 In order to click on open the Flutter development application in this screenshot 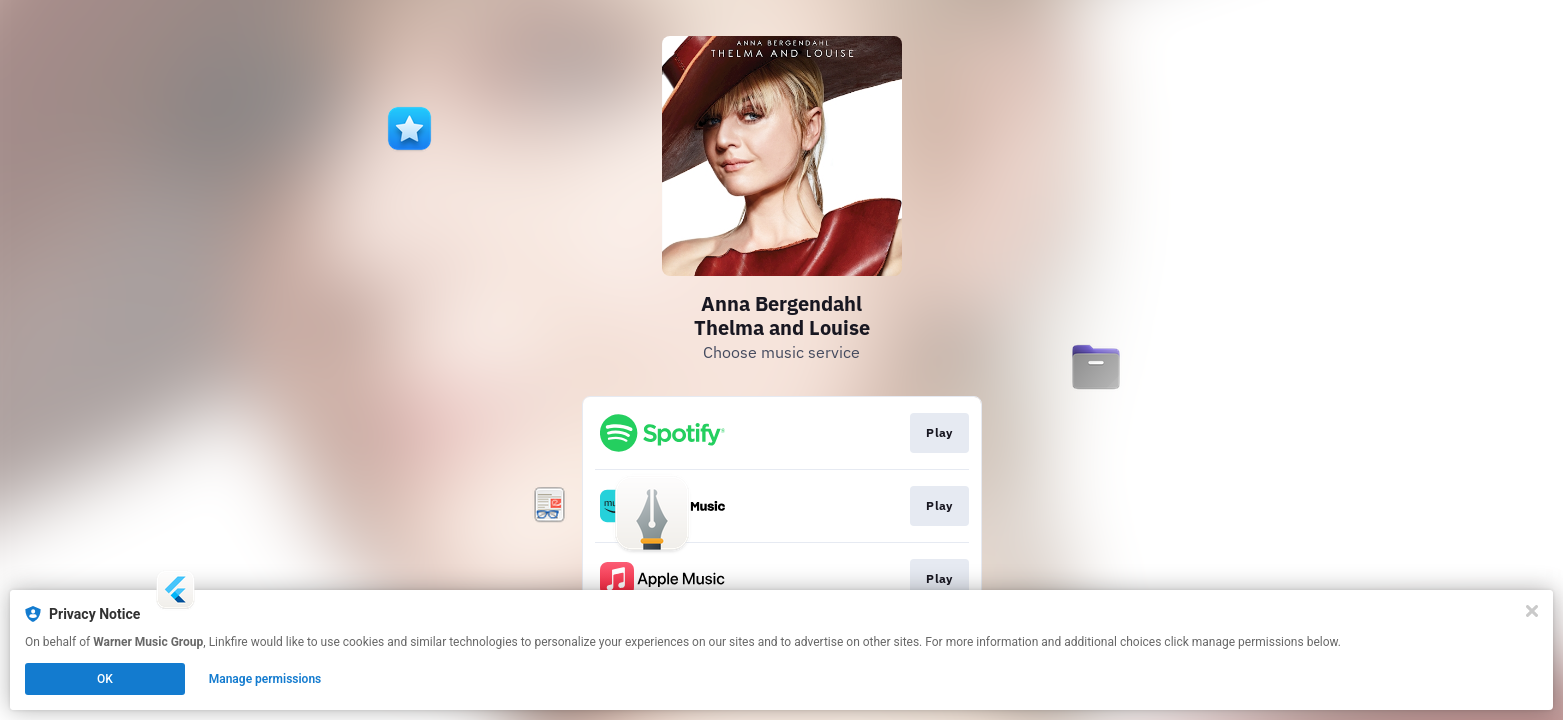, I will do `click(175, 589)`.